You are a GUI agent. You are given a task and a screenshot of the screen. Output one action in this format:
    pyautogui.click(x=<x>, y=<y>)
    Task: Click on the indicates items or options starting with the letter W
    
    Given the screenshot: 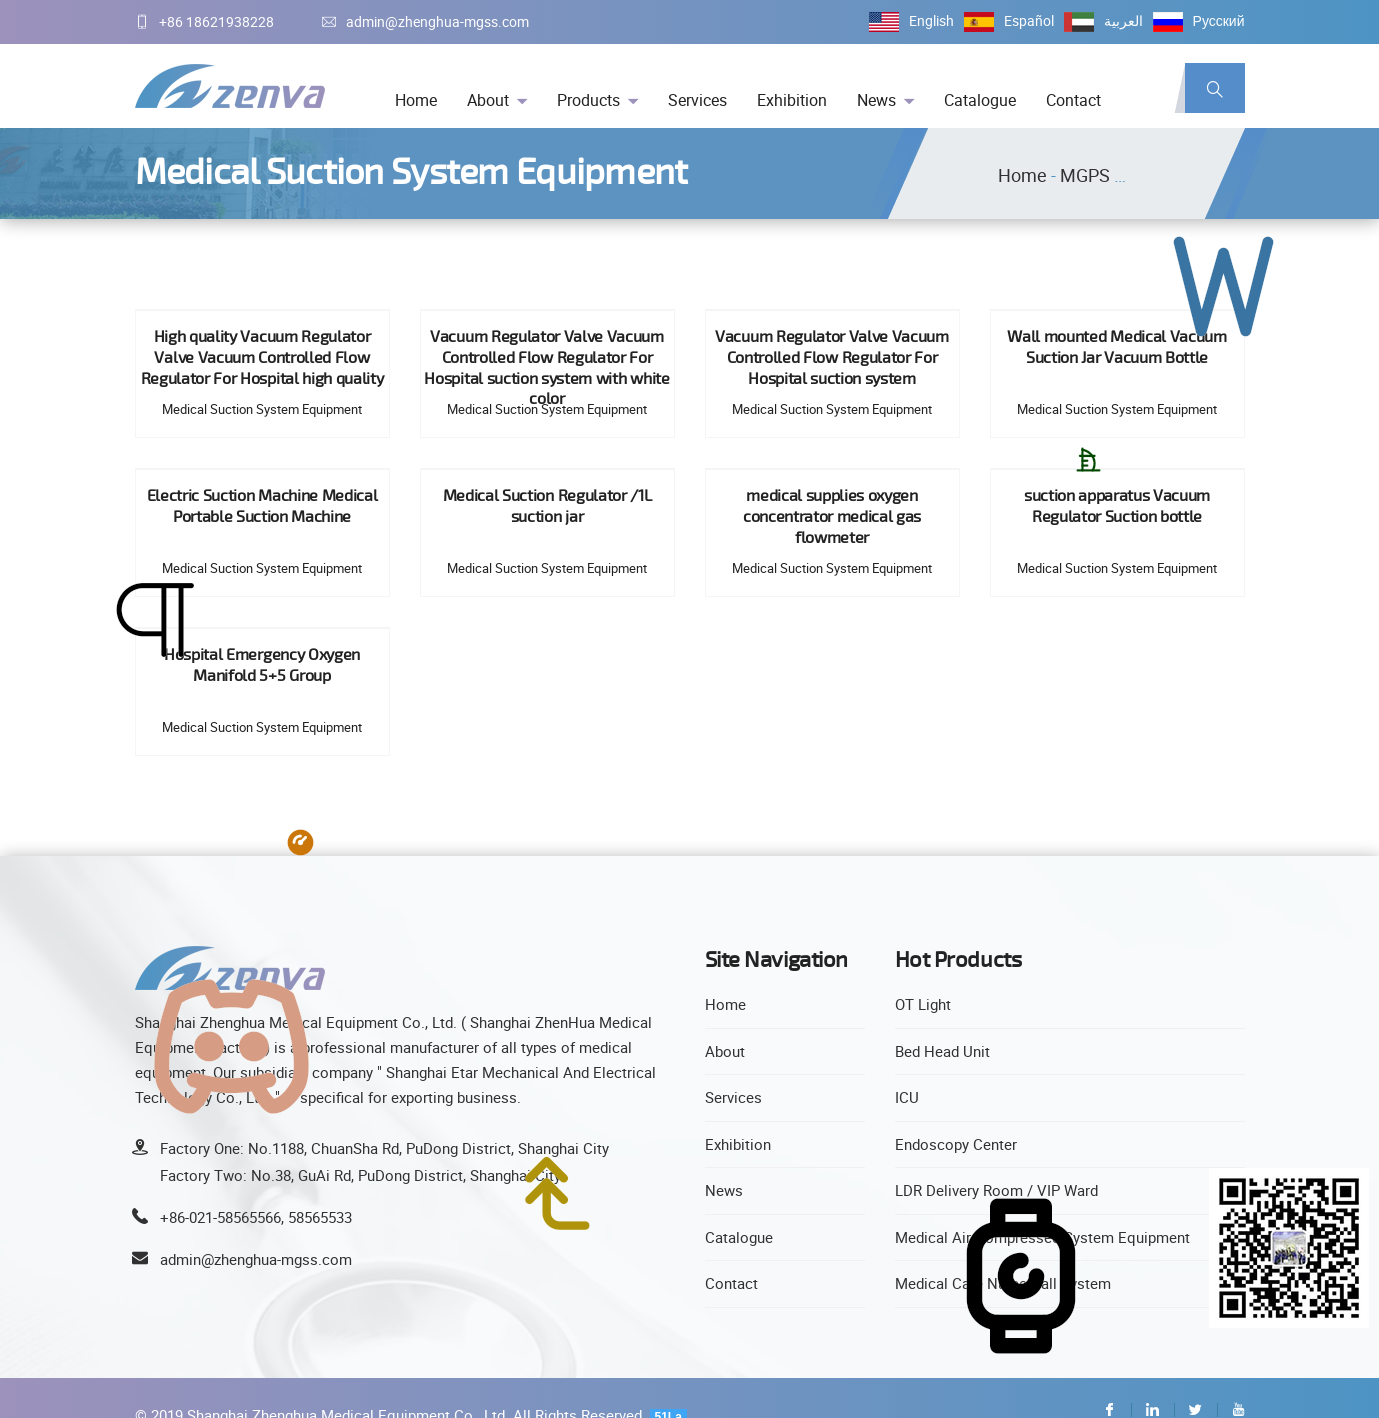 What is the action you would take?
    pyautogui.click(x=1223, y=286)
    